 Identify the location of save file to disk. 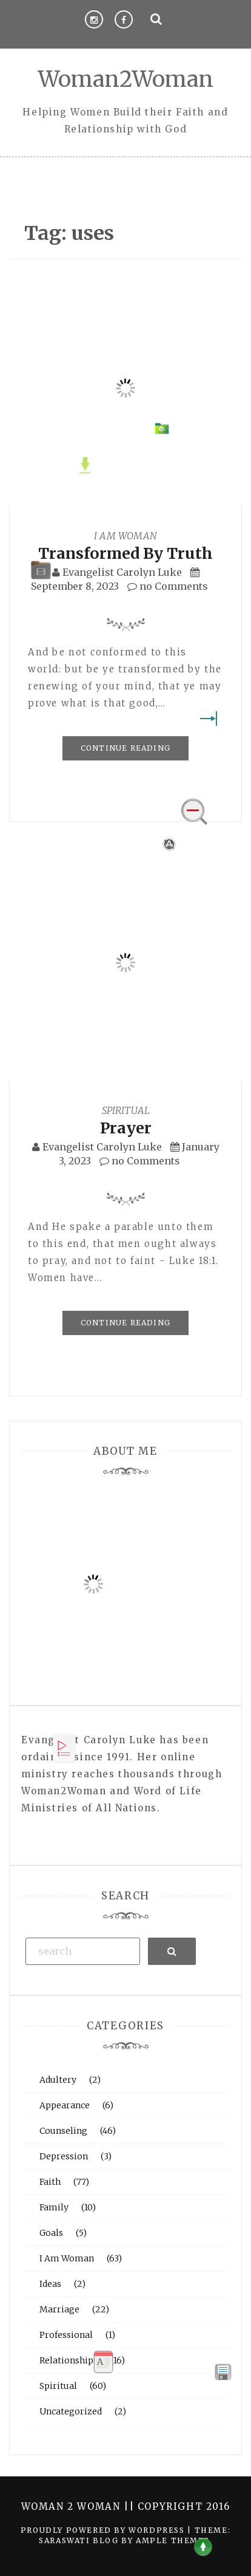
(223, 2372).